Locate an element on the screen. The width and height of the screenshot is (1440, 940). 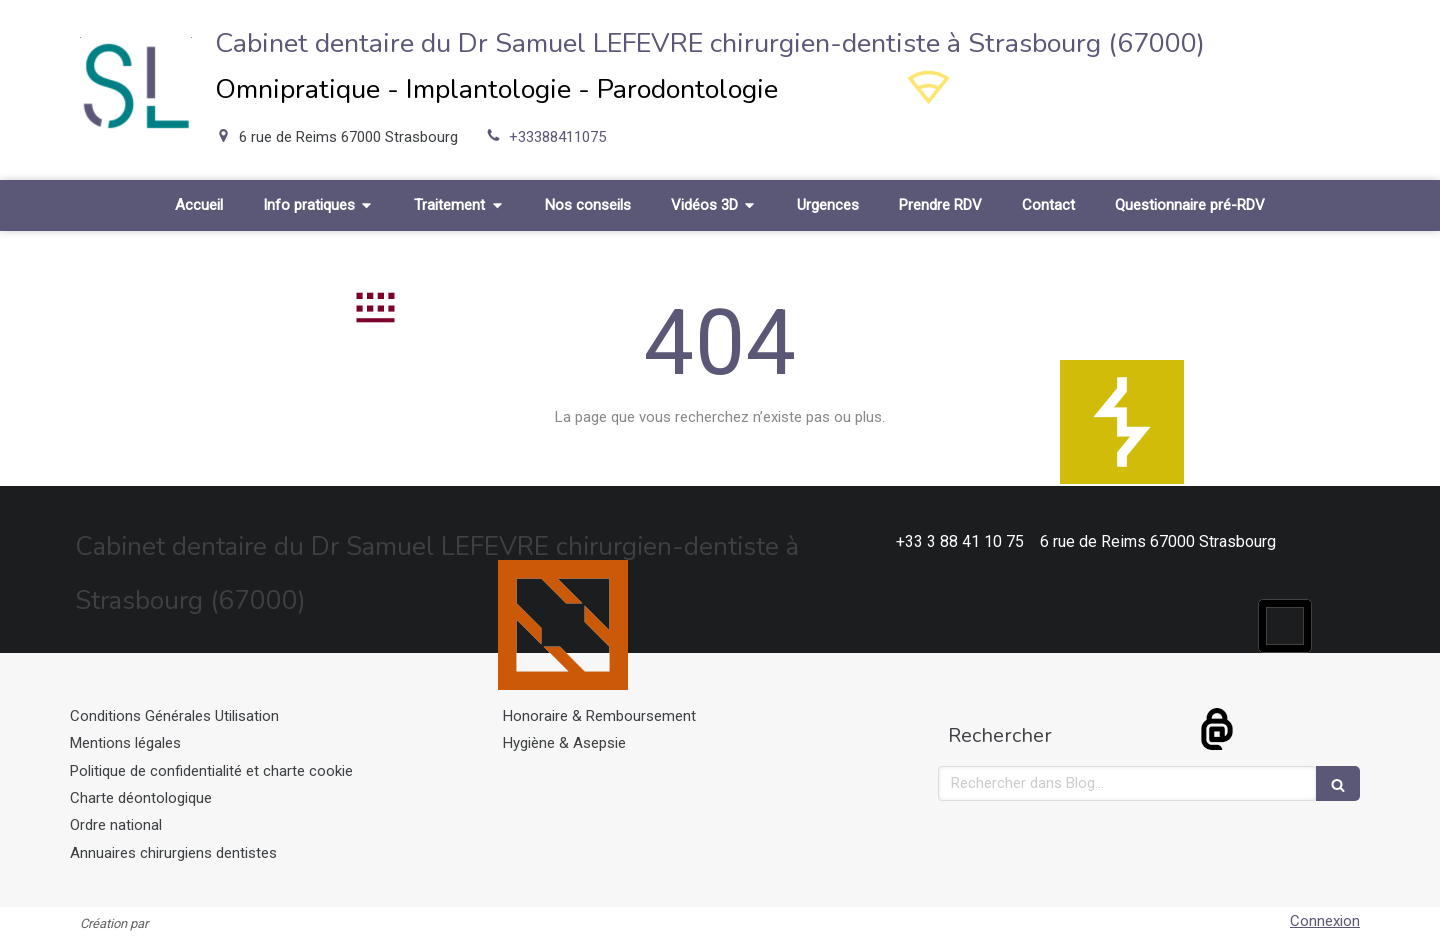
open Burp Suite application is located at coordinates (1122, 422).